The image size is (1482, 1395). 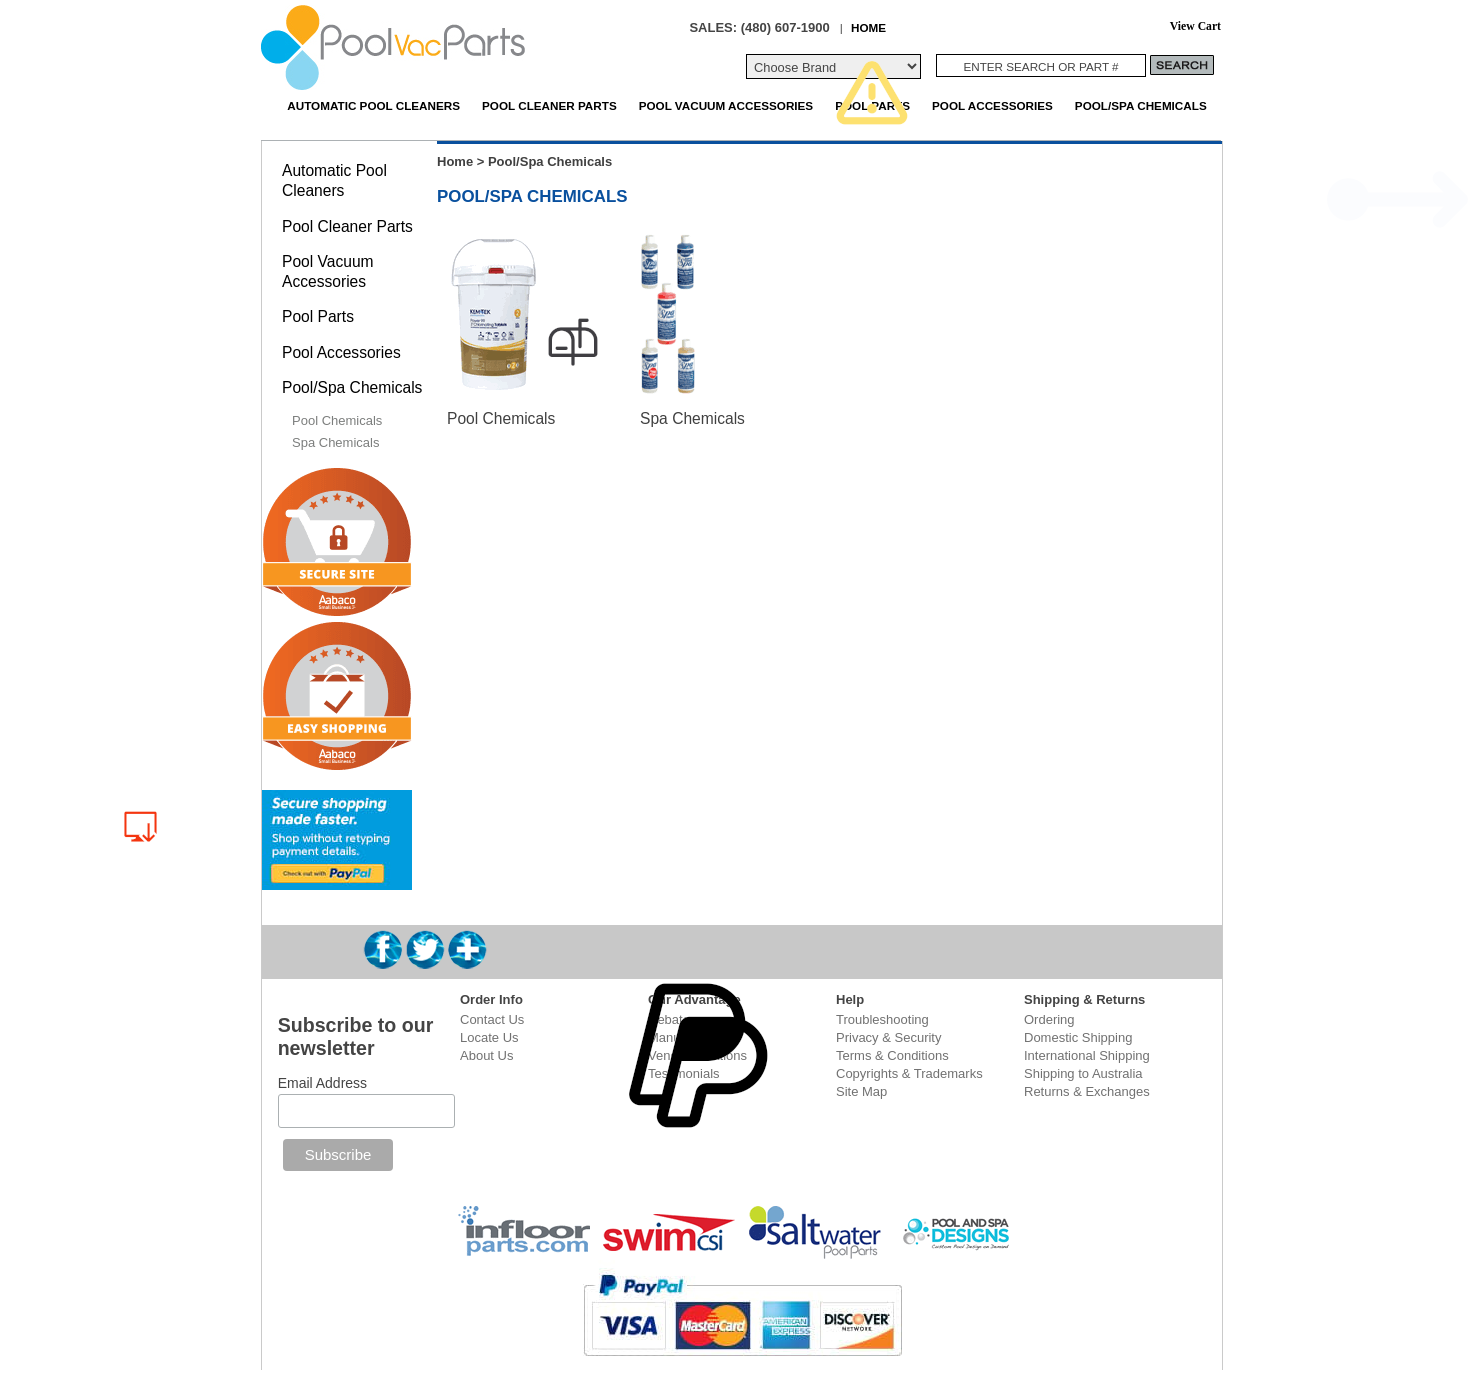 What do you see at coordinates (872, 94) in the screenshot?
I see `indicates a warning or alert status` at bounding box center [872, 94].